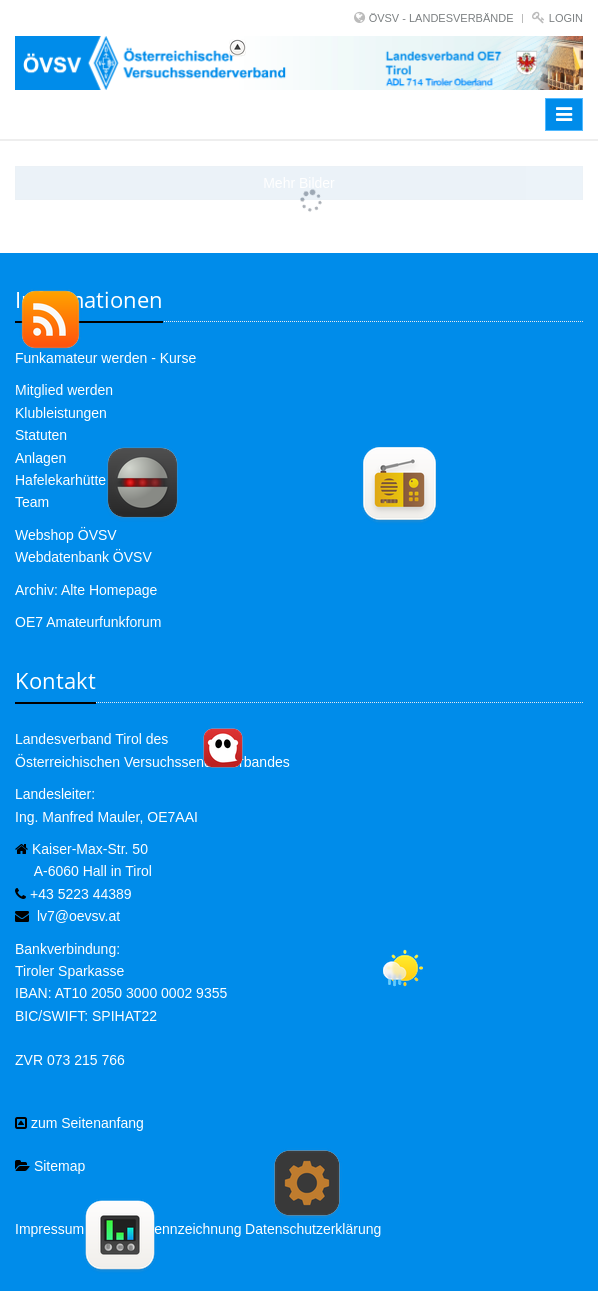 Image resolution: width=598 pixels, height=1291 pixels. What do you see at coordinates (142, 482) in the screenshot?
I see `launch gnome robots game` at bounding box center [142, 482].